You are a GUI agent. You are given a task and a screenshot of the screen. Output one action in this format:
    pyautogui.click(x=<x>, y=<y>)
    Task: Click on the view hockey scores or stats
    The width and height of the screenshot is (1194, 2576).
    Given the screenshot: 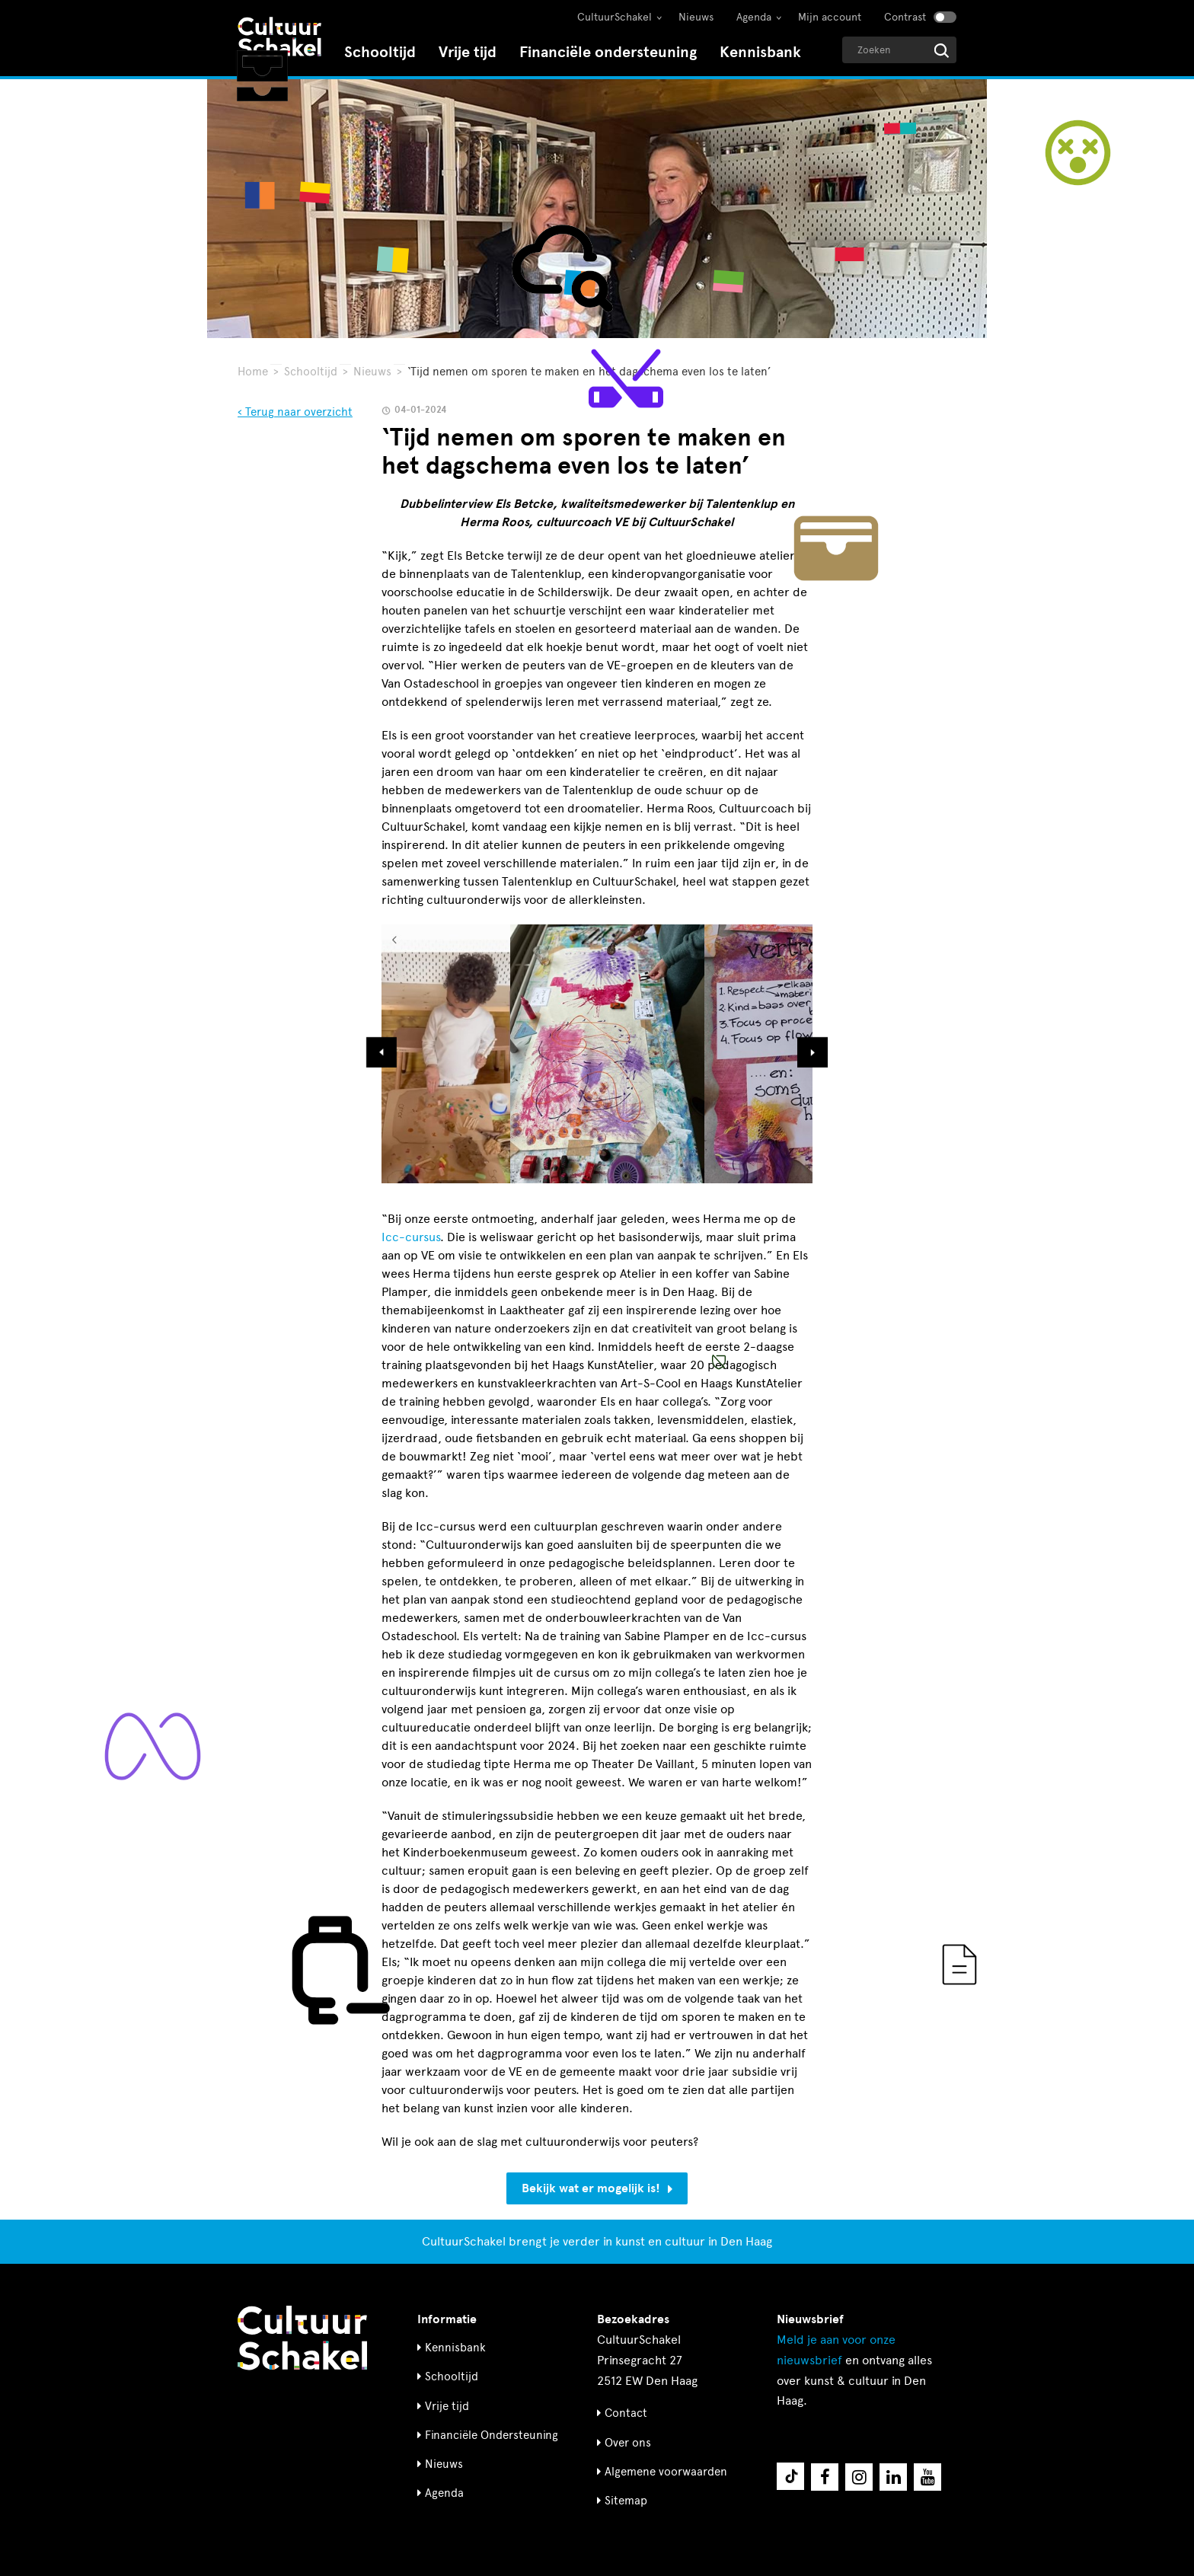 What is the action you would take?
    pyautogui.click(x=626, y=378)
    